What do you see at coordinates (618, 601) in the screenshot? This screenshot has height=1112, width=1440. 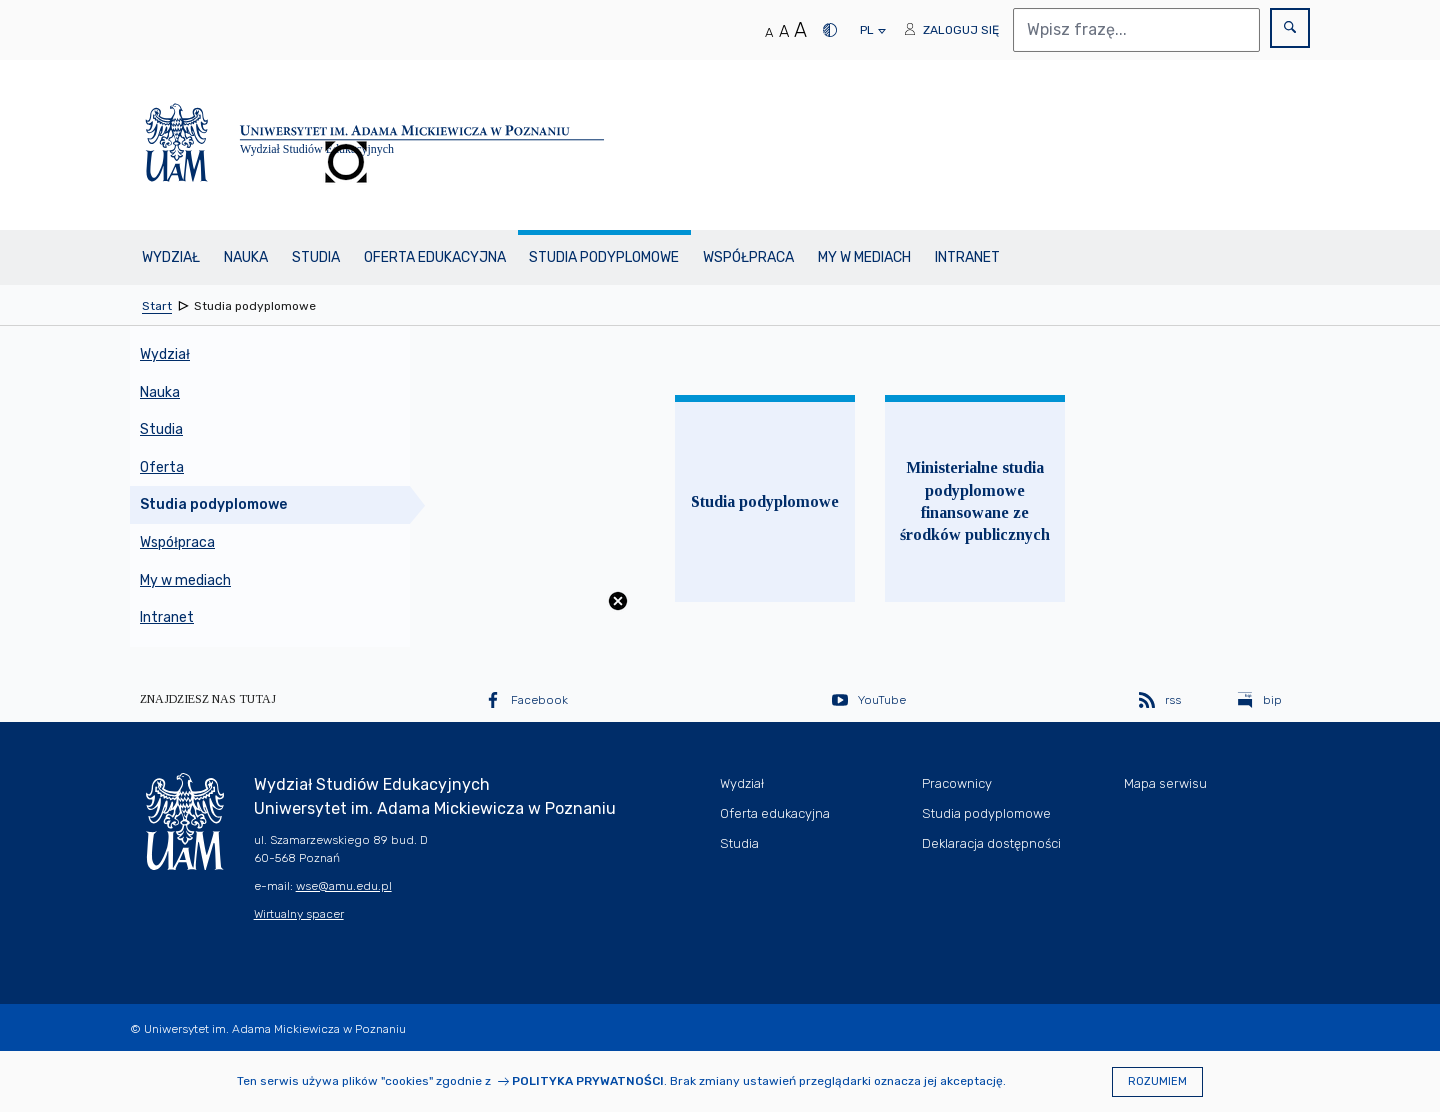 I see `cancel or close the current action` at bounding box center [618, 601].